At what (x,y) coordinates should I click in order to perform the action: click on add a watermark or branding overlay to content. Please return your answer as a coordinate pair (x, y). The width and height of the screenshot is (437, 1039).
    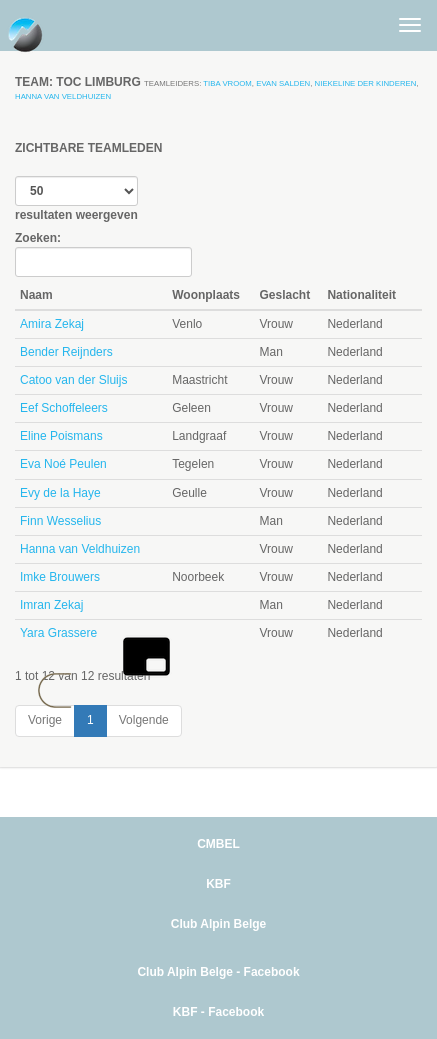
    Looking at the image, I should click on (146, 656).